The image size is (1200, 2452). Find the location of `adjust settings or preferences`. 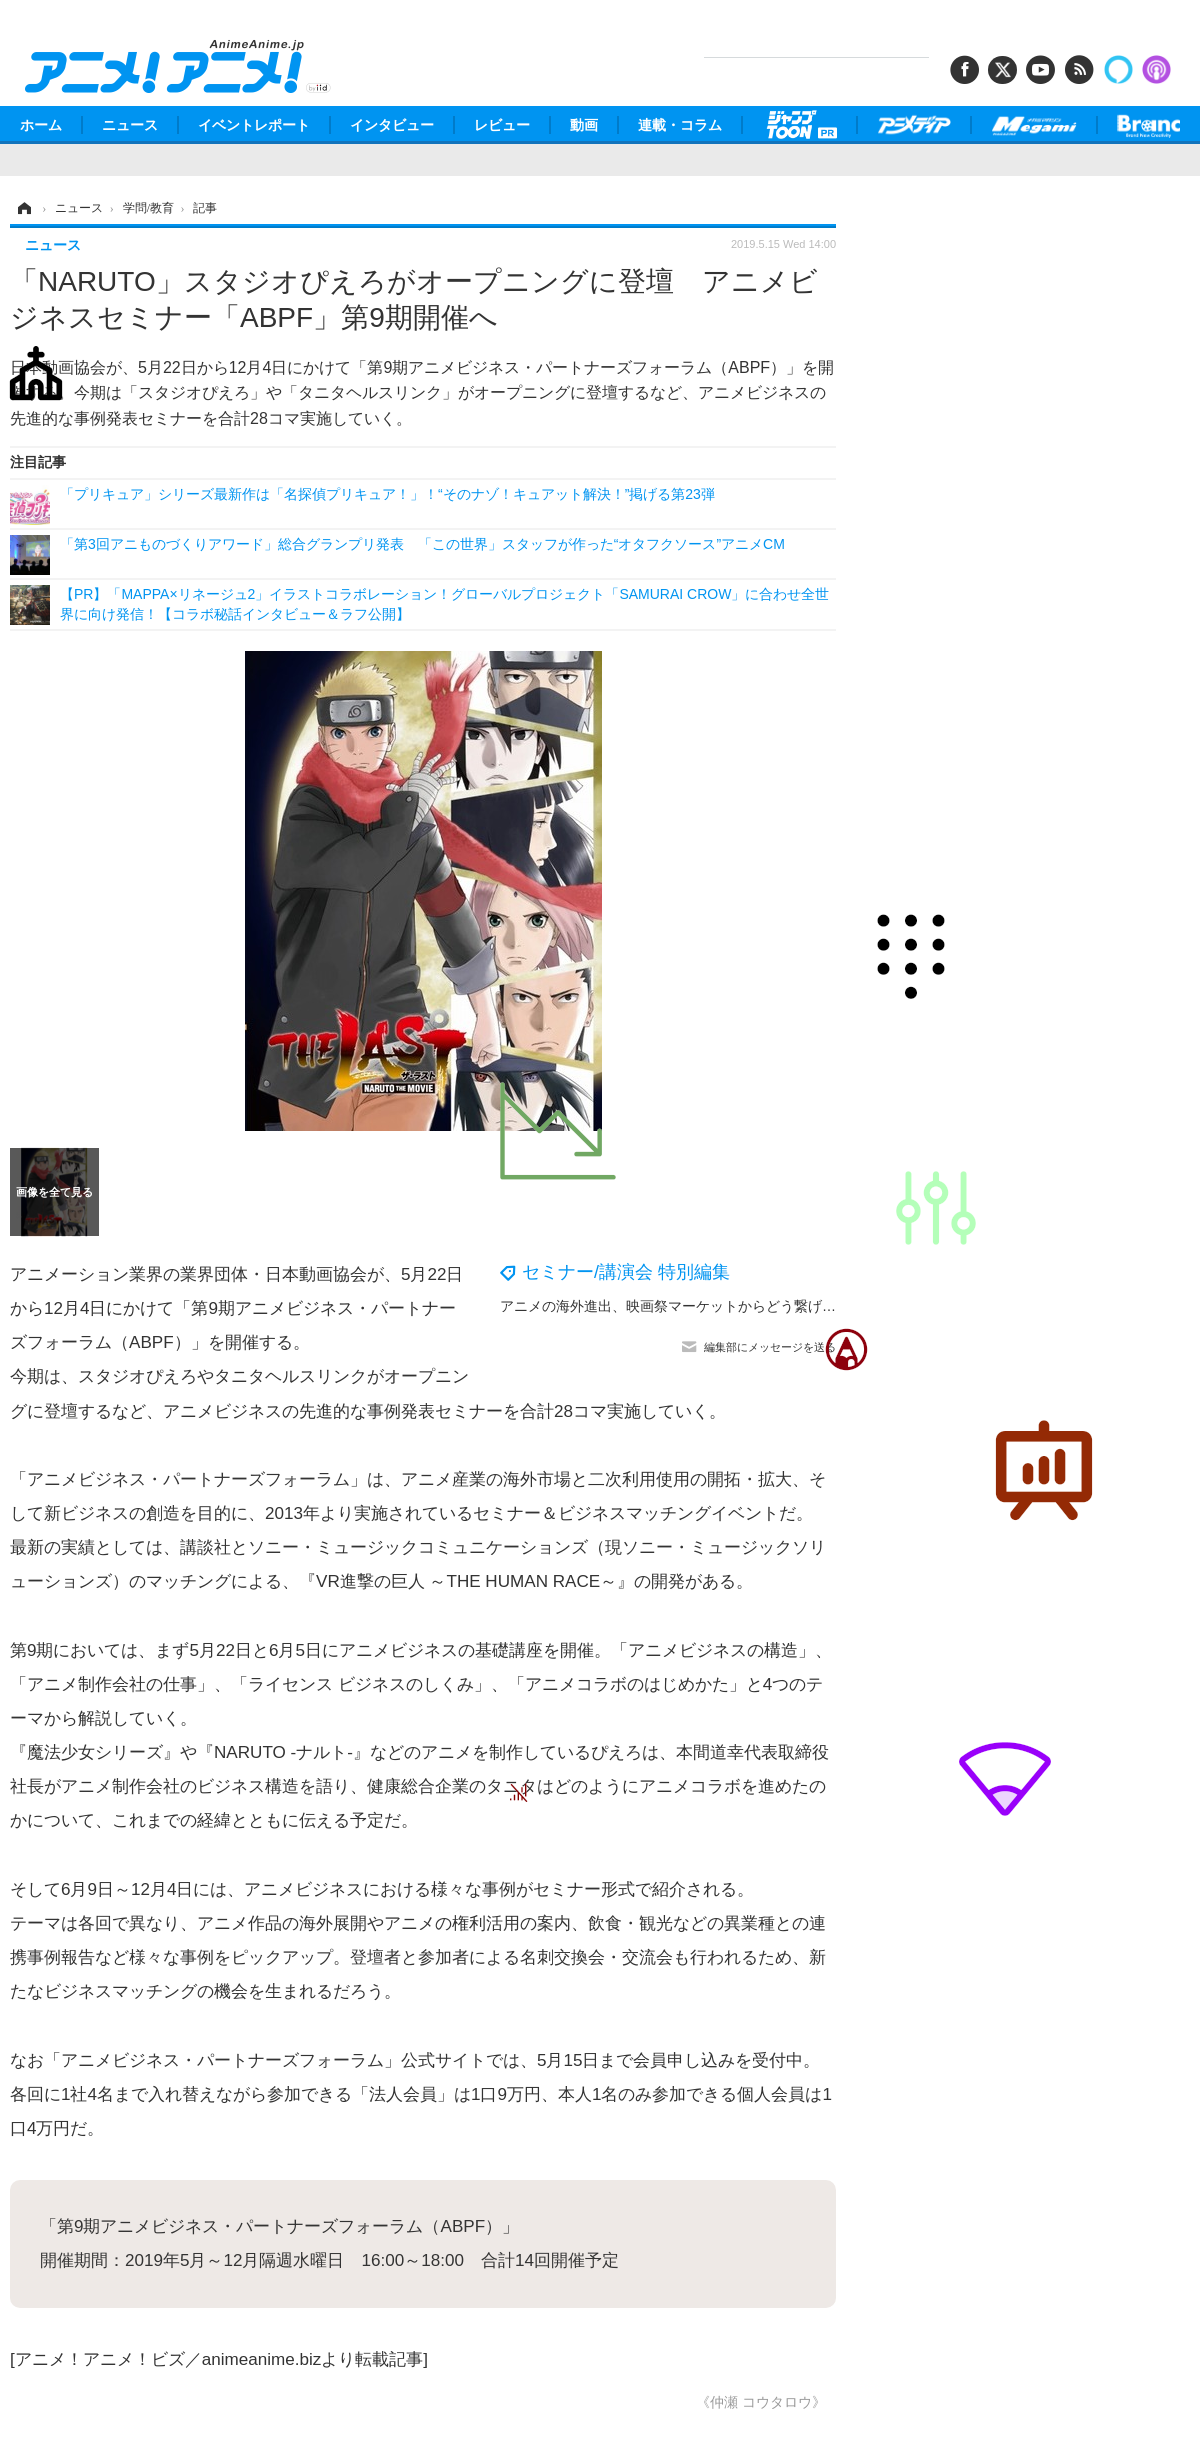

adjust settings or preferences is located at coordinates (936, 1208).